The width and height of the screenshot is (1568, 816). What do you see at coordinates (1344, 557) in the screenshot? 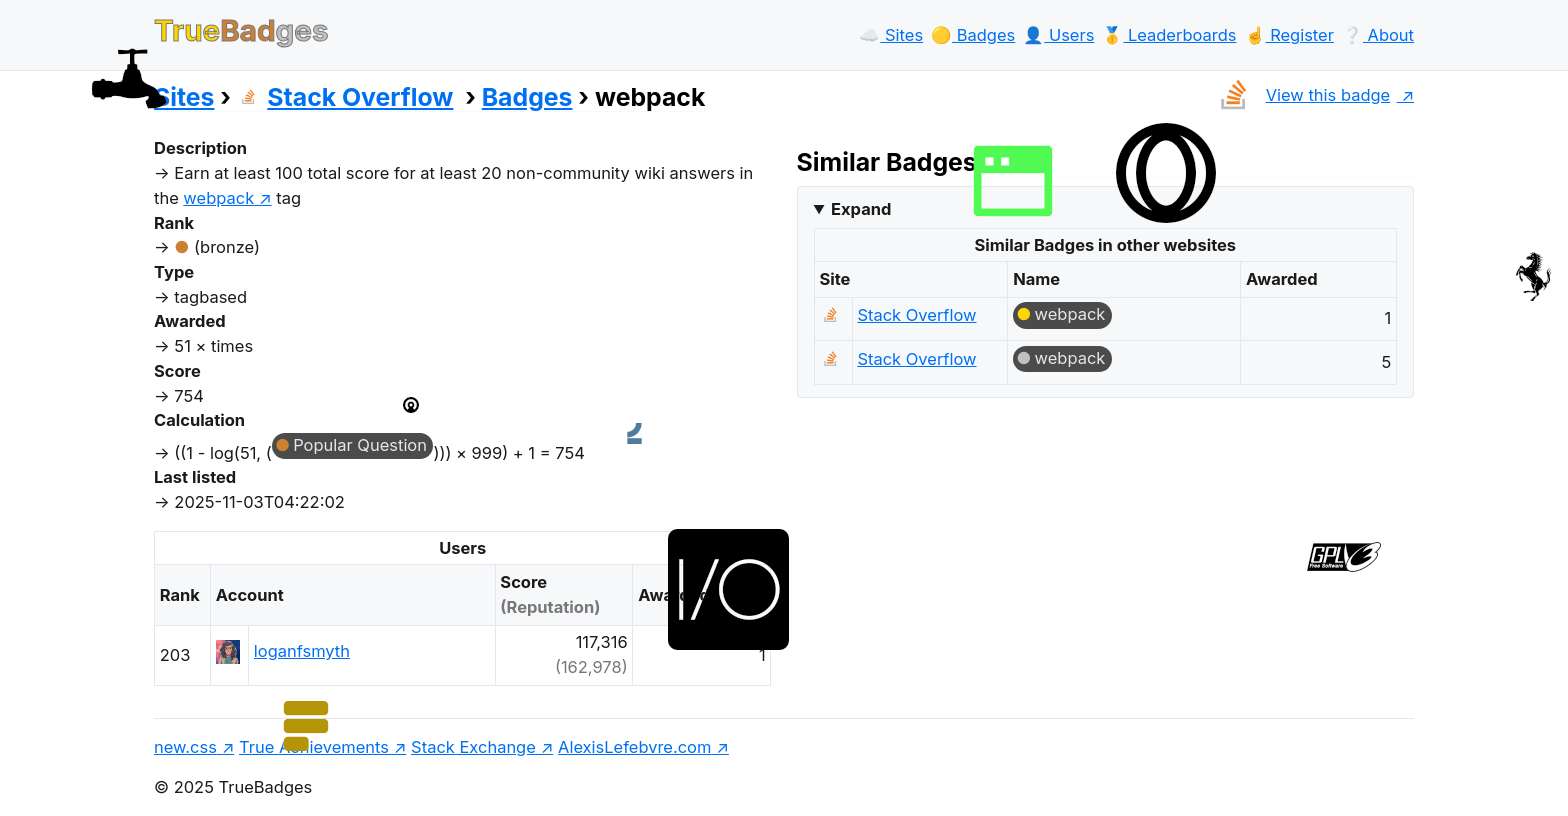
I see `indicates software licensed under GNU General Public License v3` at bounding box center [1344, 557].